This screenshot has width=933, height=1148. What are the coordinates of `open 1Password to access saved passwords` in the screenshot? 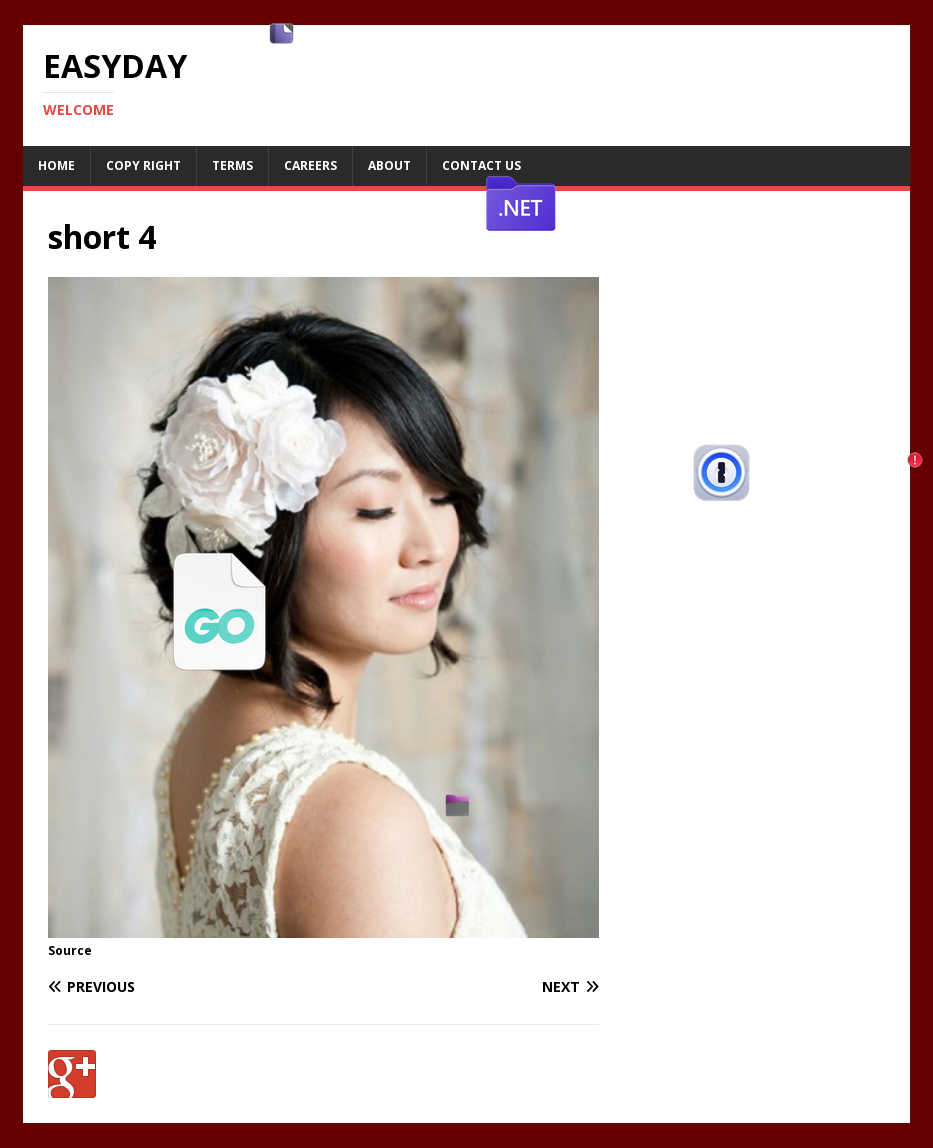 It's located at (721, 472).